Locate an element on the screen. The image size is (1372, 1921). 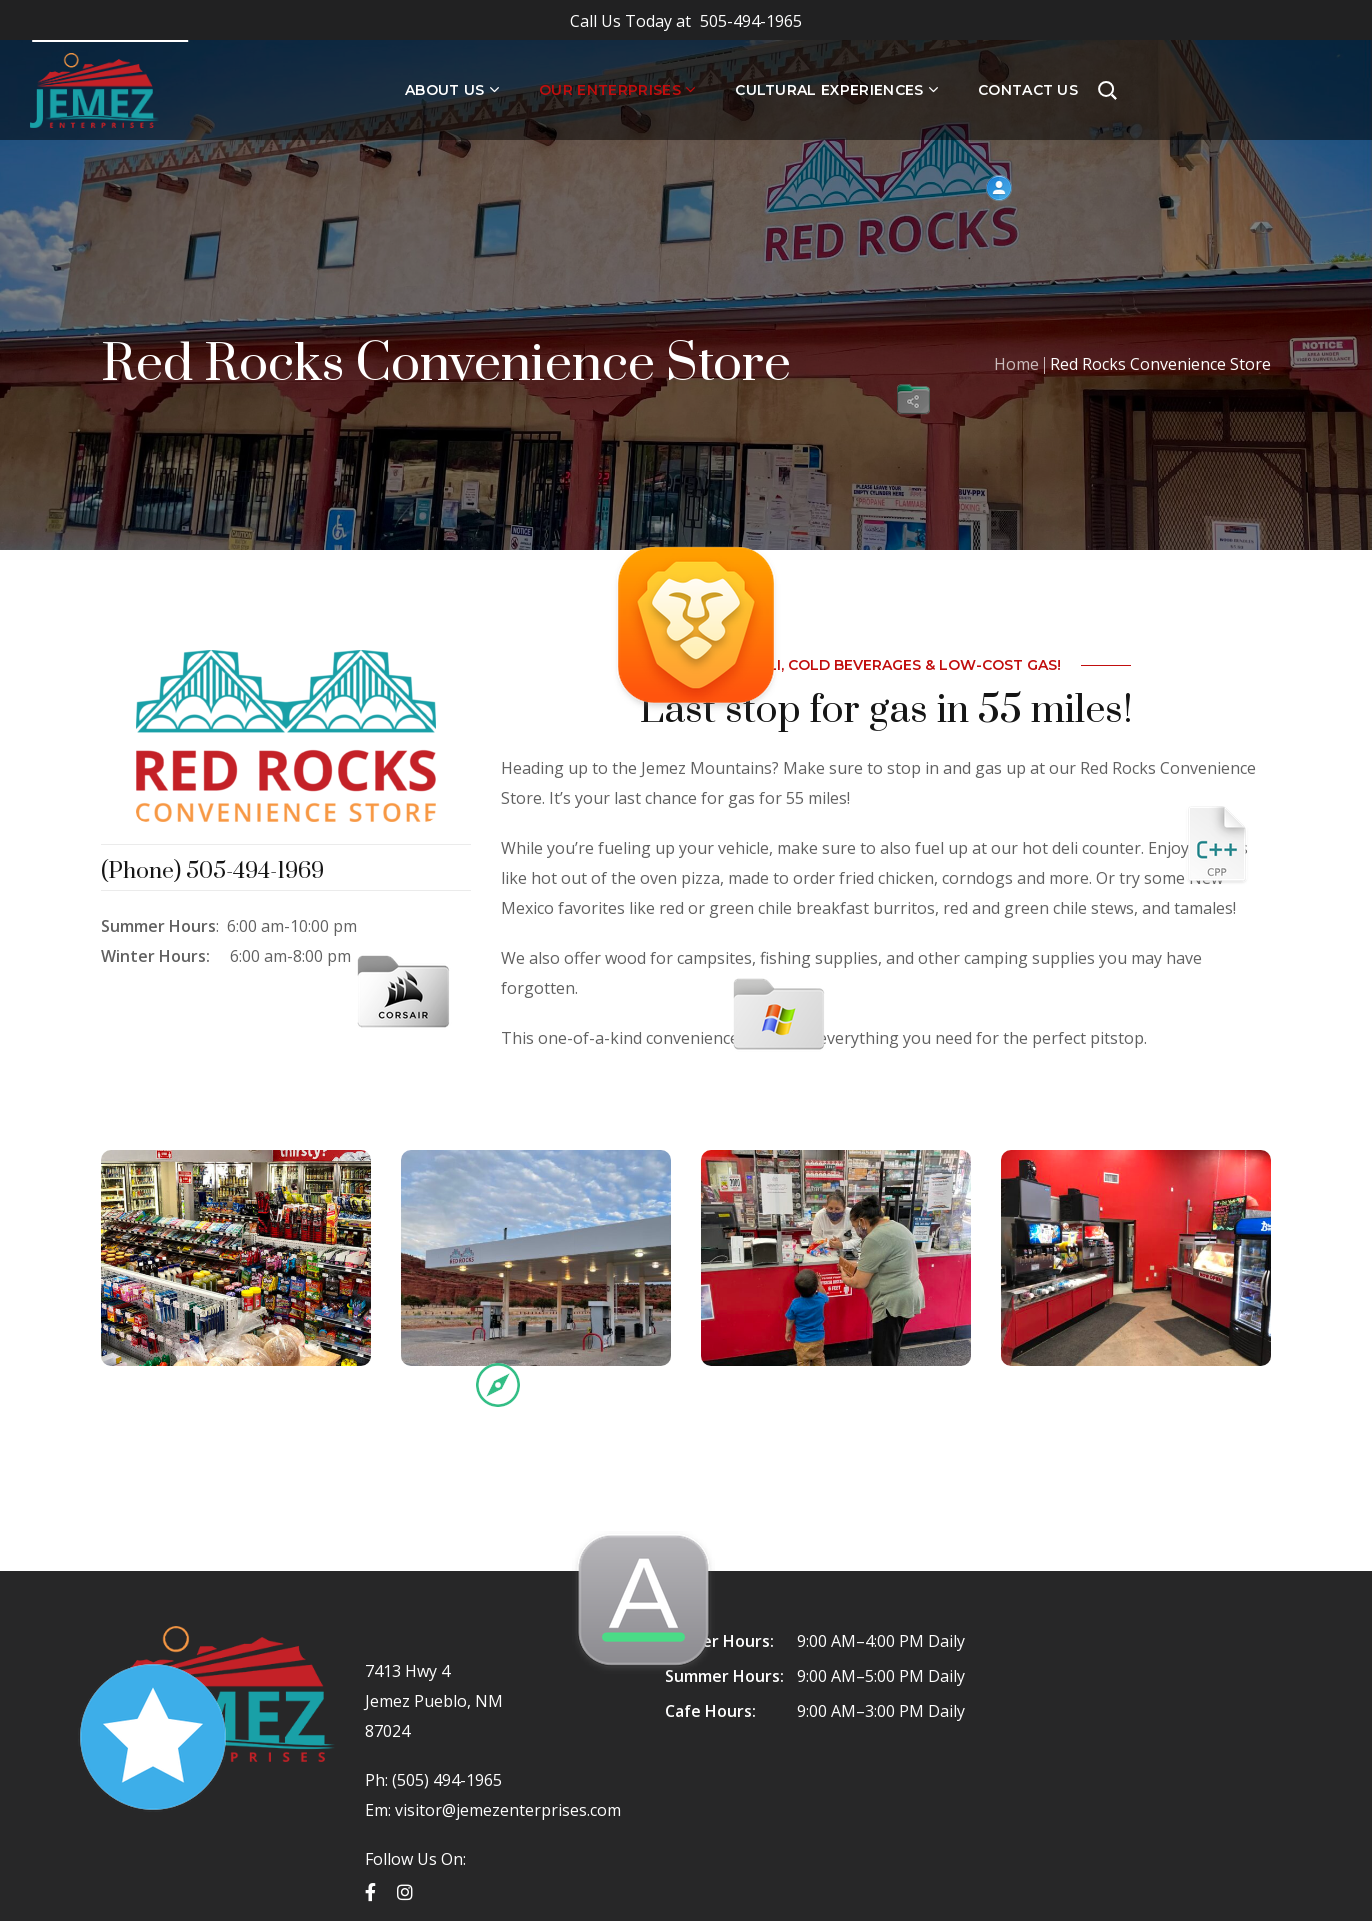
access your public shared folder is located at coordinates (913, 398).